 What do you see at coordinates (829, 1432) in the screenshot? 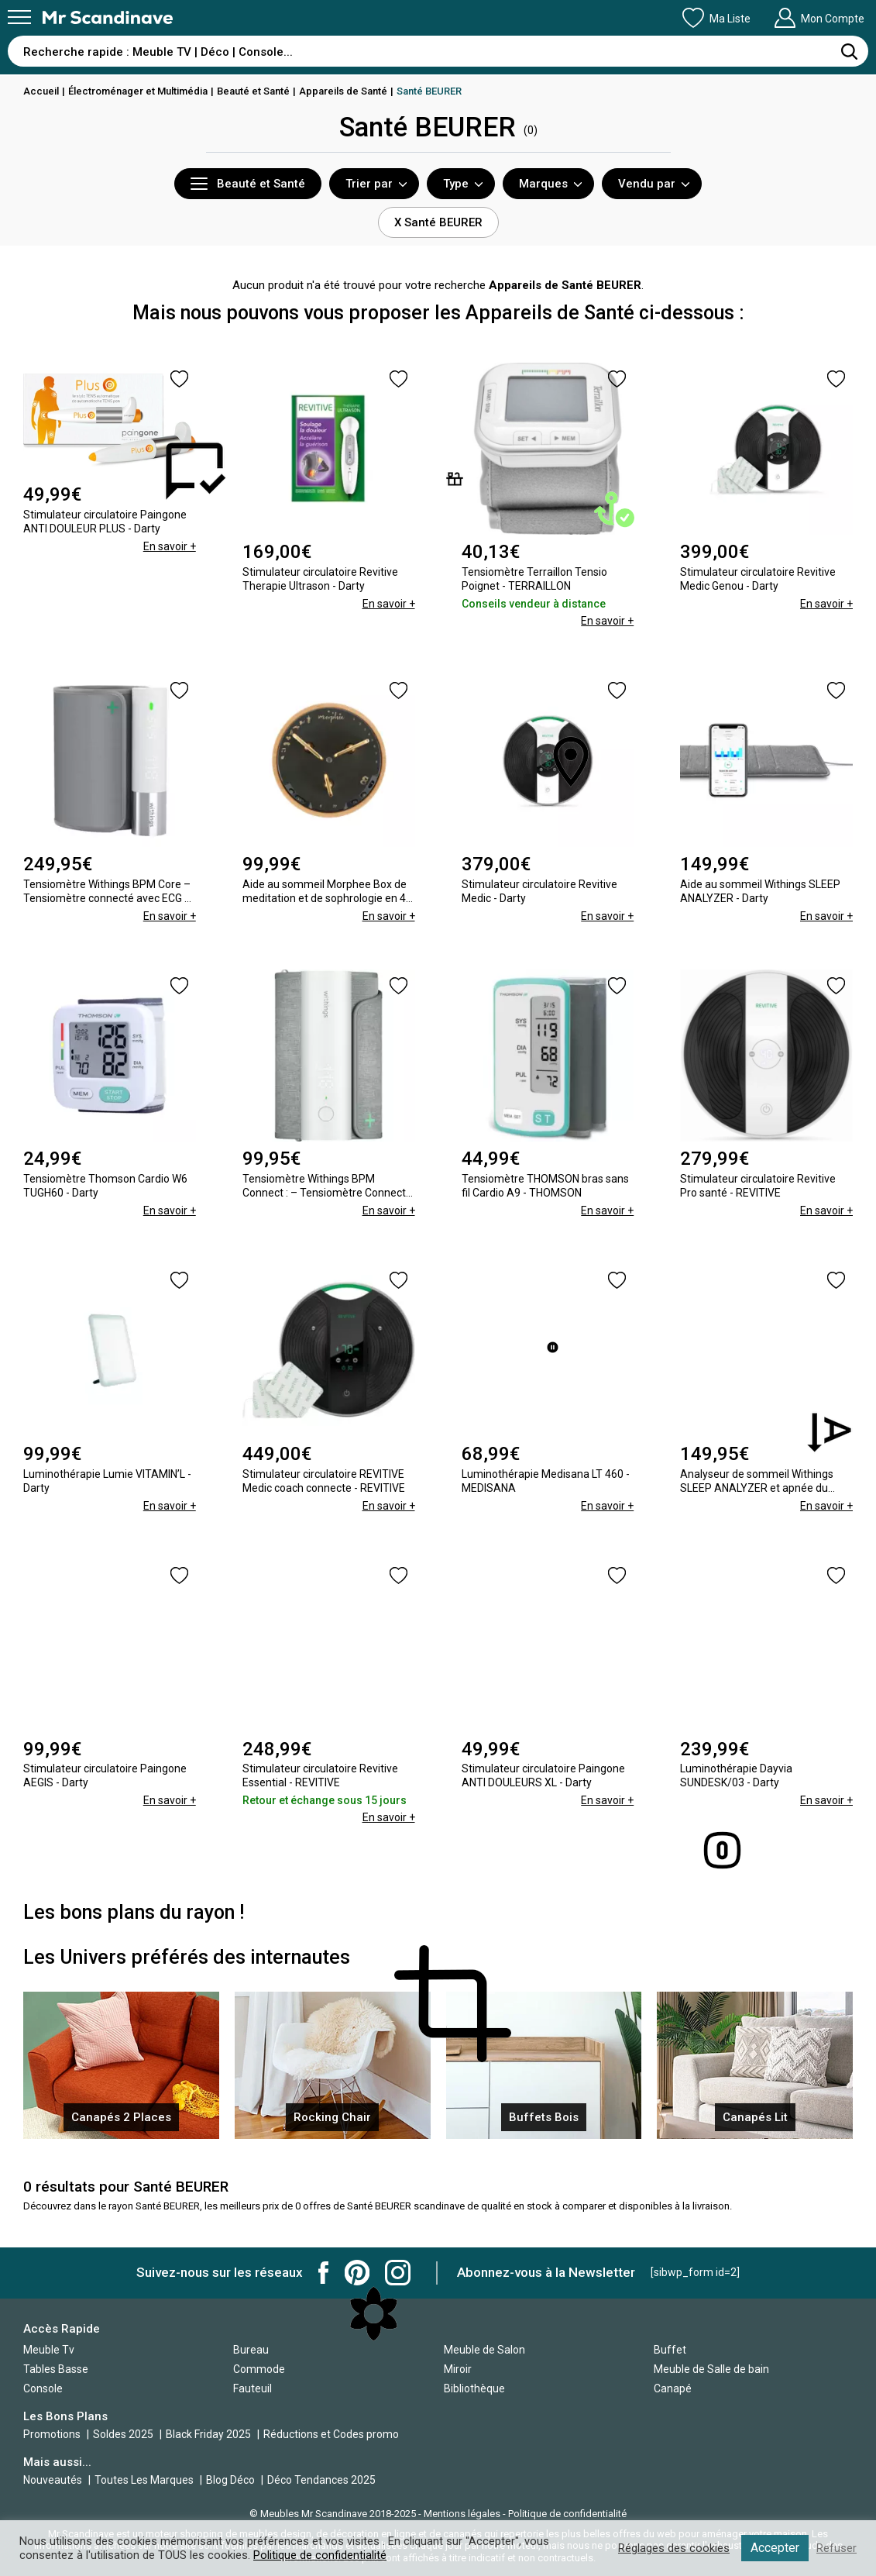
I see `rotate text downward` at bounding box center [829, 1432].